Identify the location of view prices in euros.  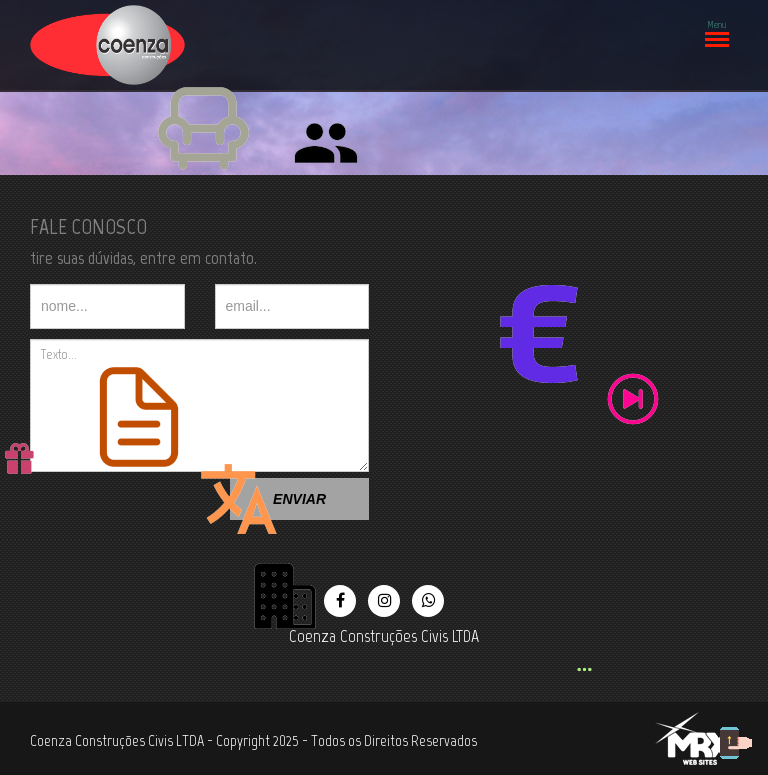
(539, 334).